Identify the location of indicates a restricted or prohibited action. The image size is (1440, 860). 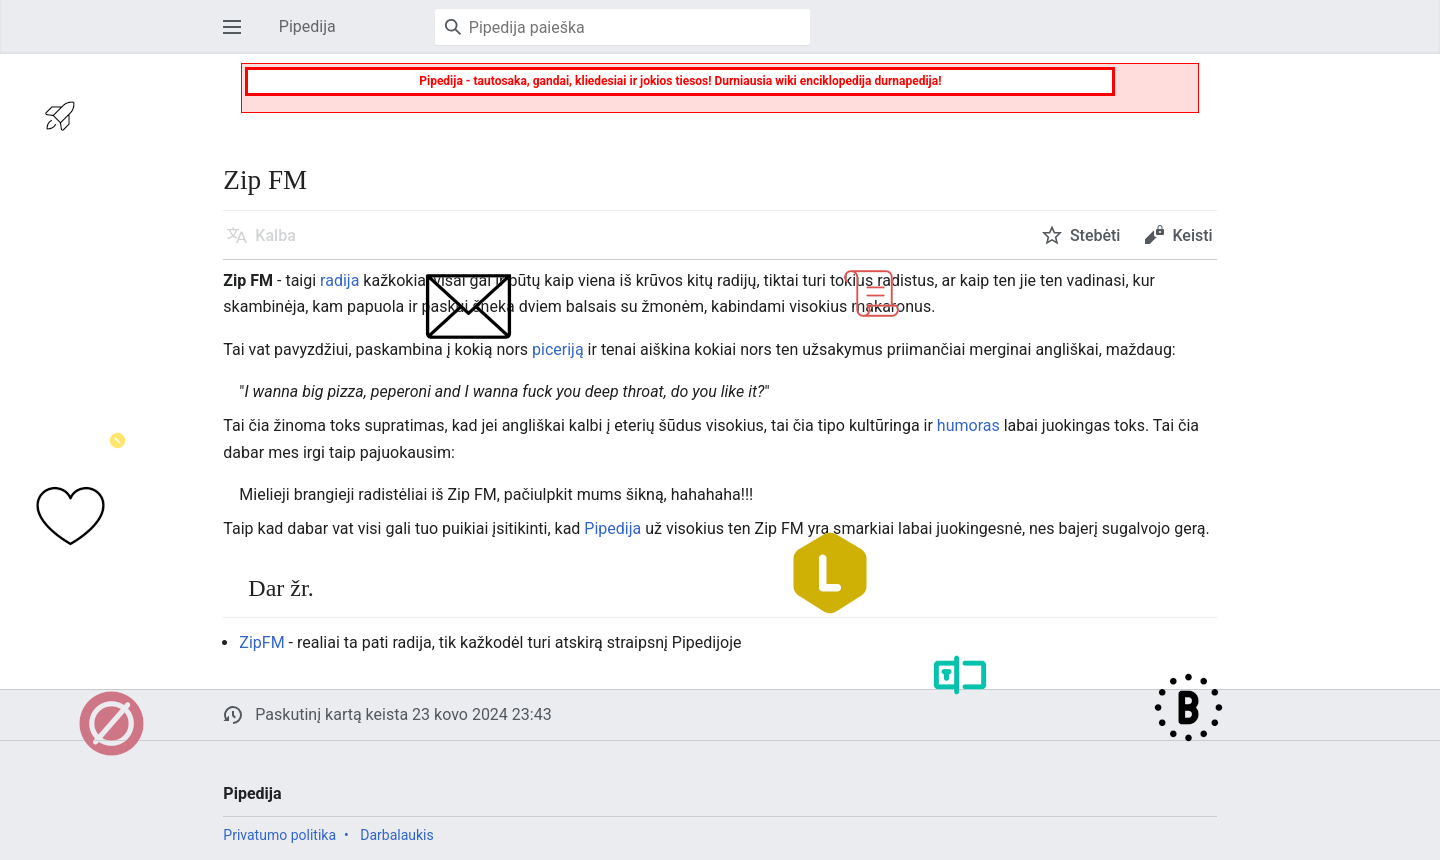
(117, 440).